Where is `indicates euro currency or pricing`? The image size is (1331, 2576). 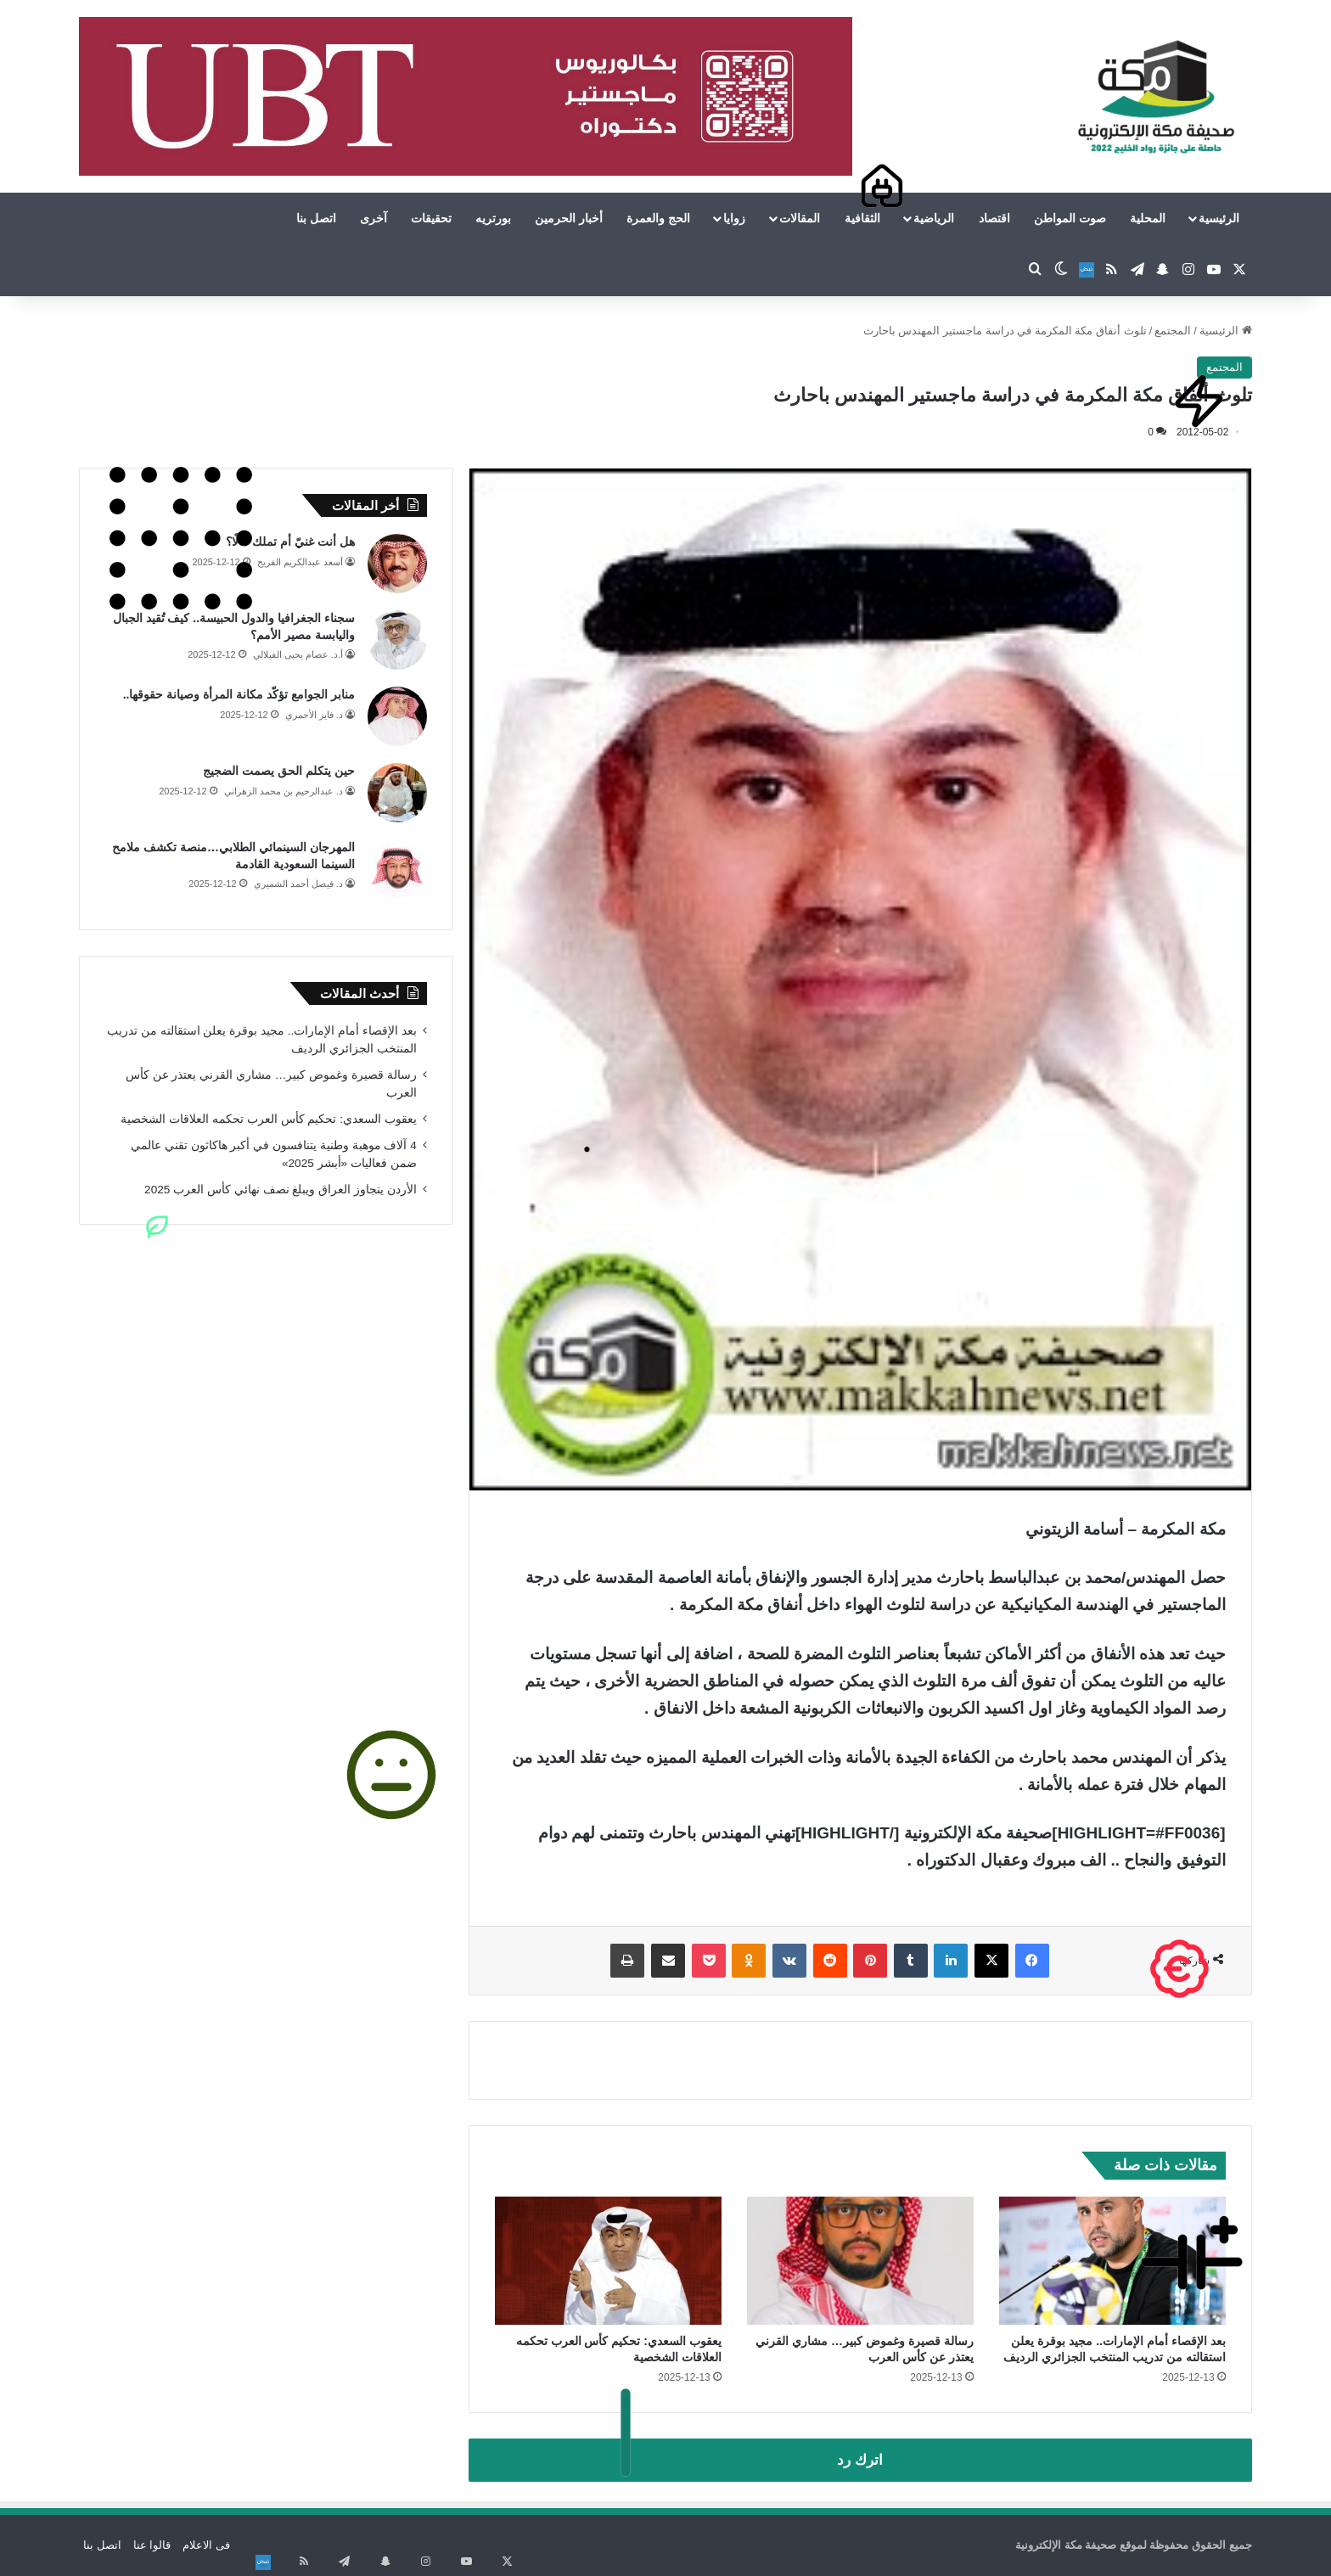 indicates euro currency or pricing is located at coordinates (1179, 1968).